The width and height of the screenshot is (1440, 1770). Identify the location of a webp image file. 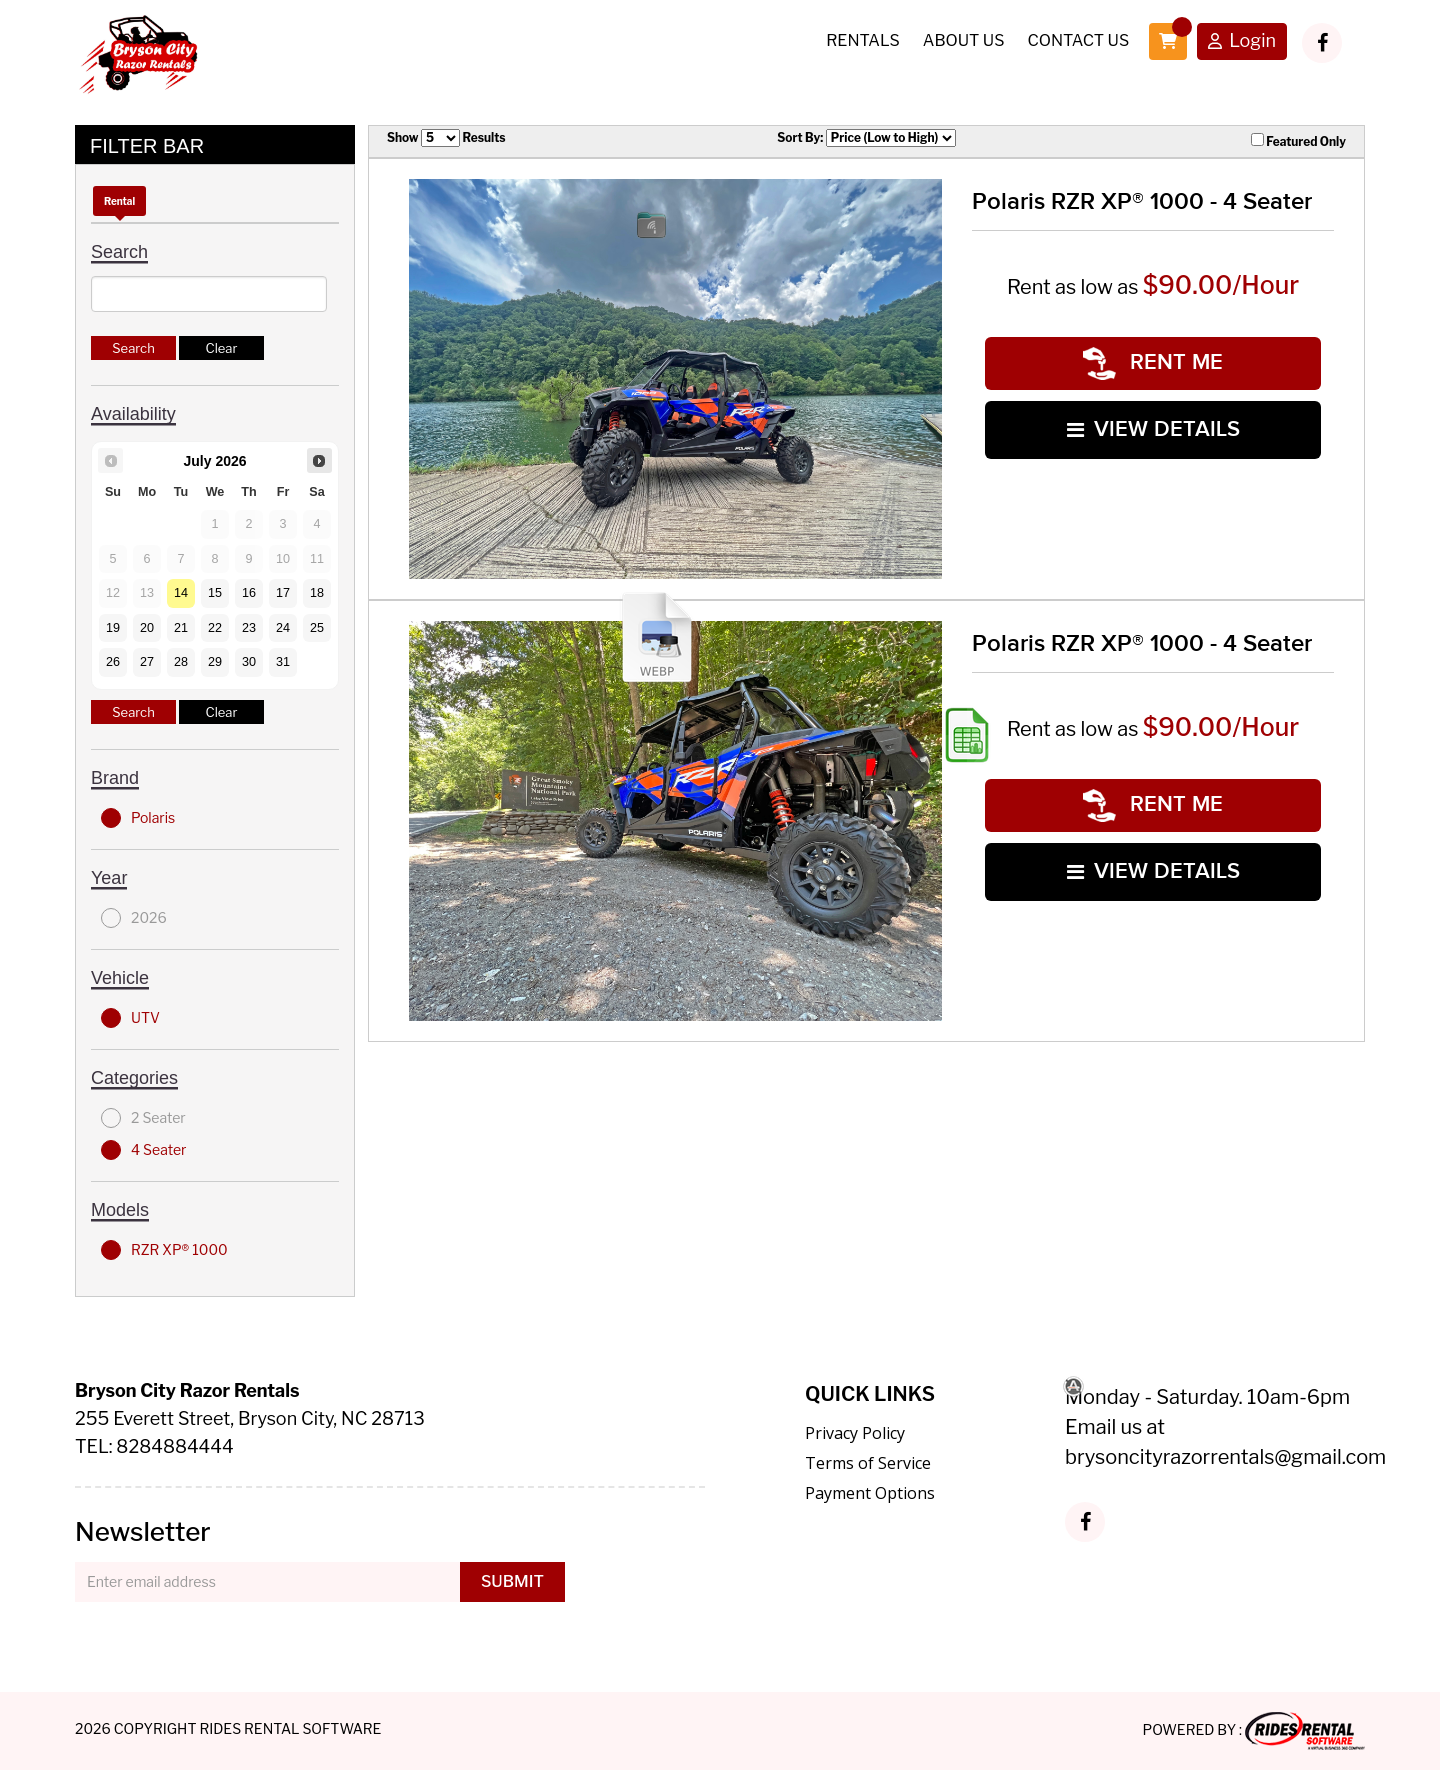
(657, 639).